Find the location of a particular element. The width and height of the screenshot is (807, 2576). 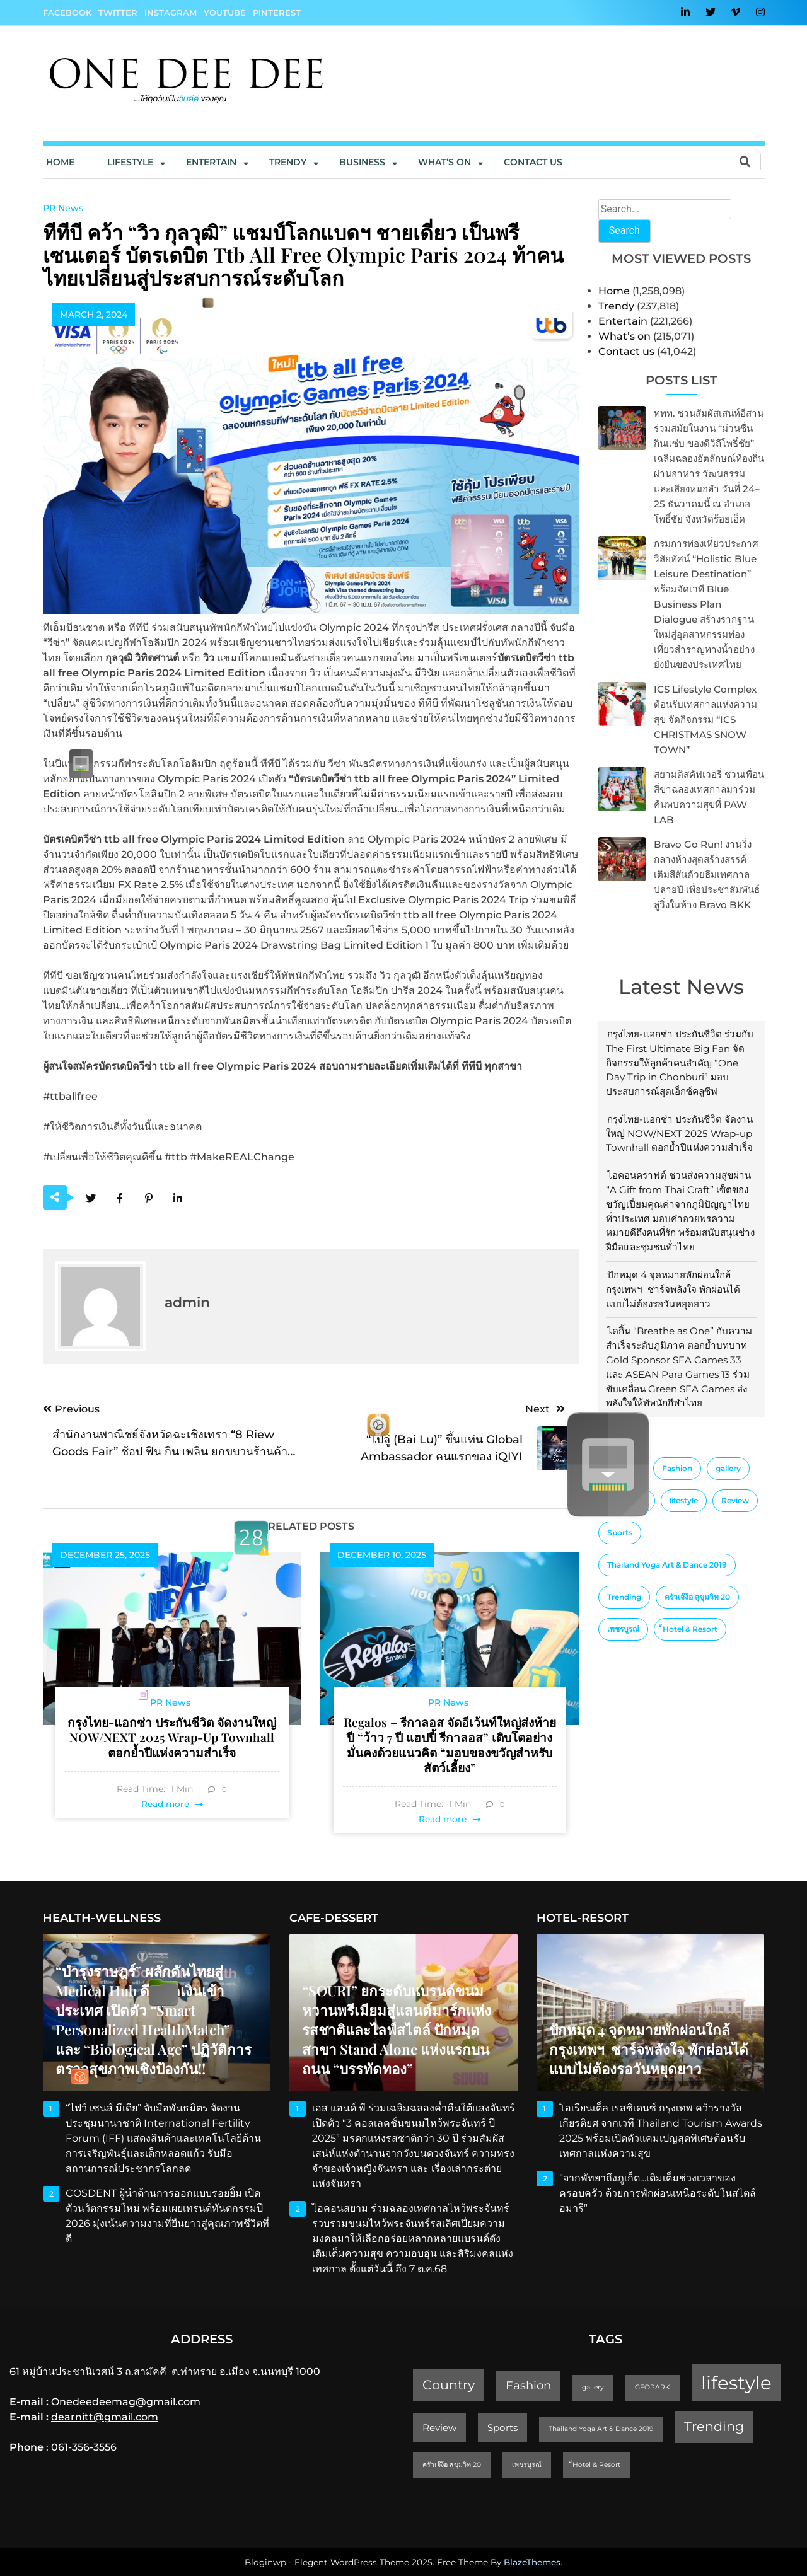

open a folder or directory is located at coordinates (163, 1992).